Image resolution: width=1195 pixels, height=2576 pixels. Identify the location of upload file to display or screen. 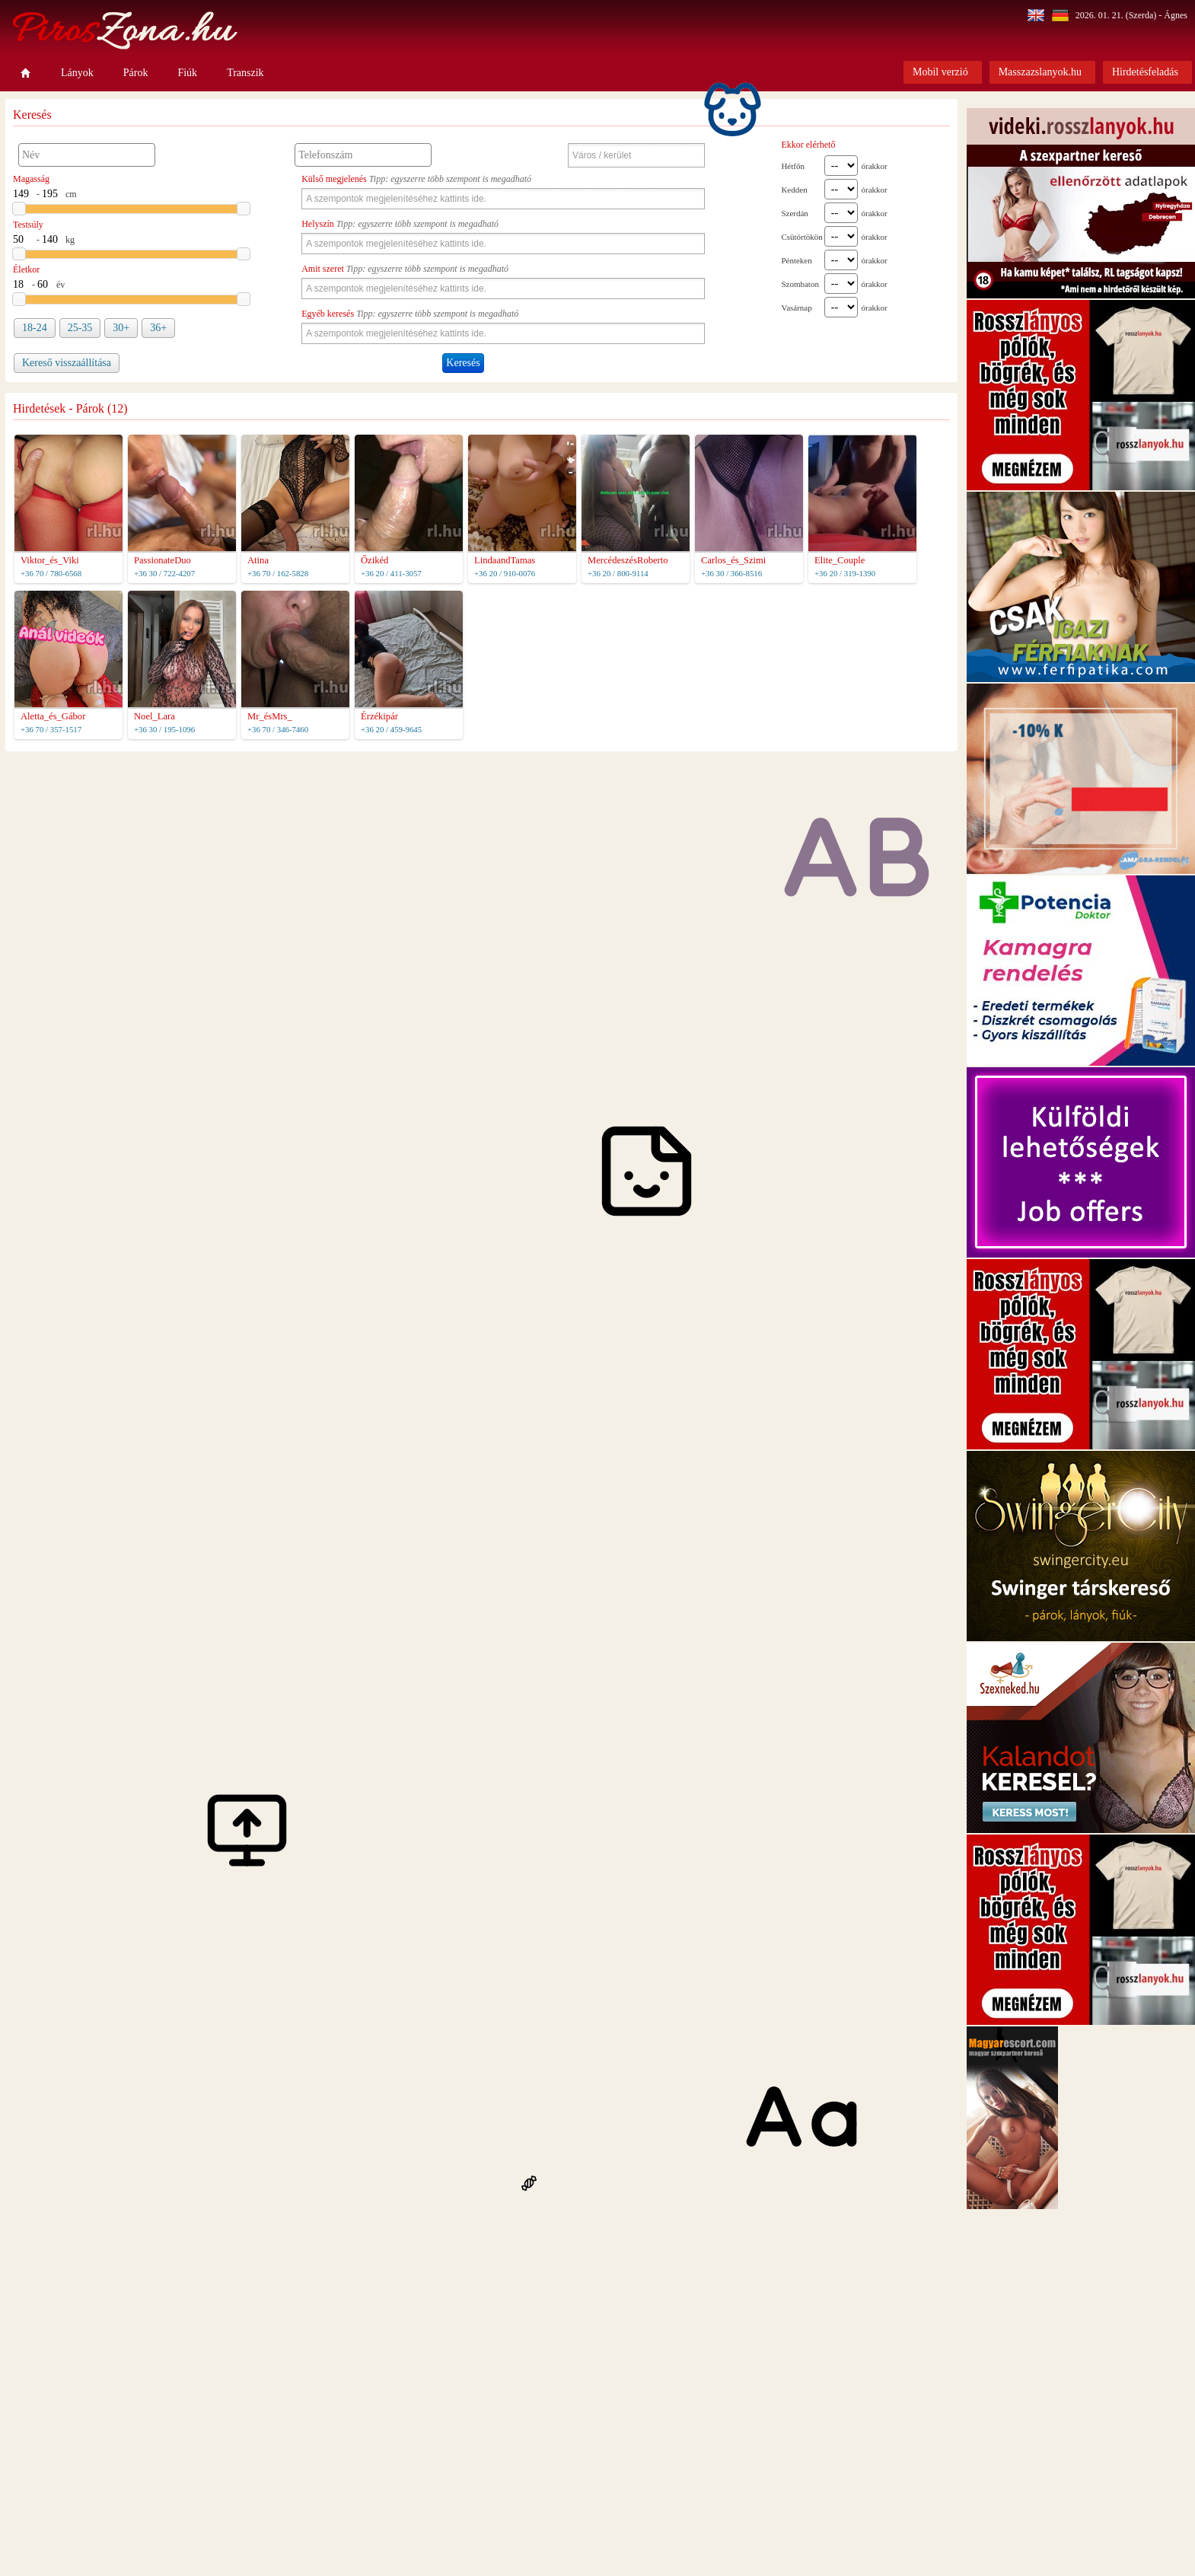
(247, 1830).